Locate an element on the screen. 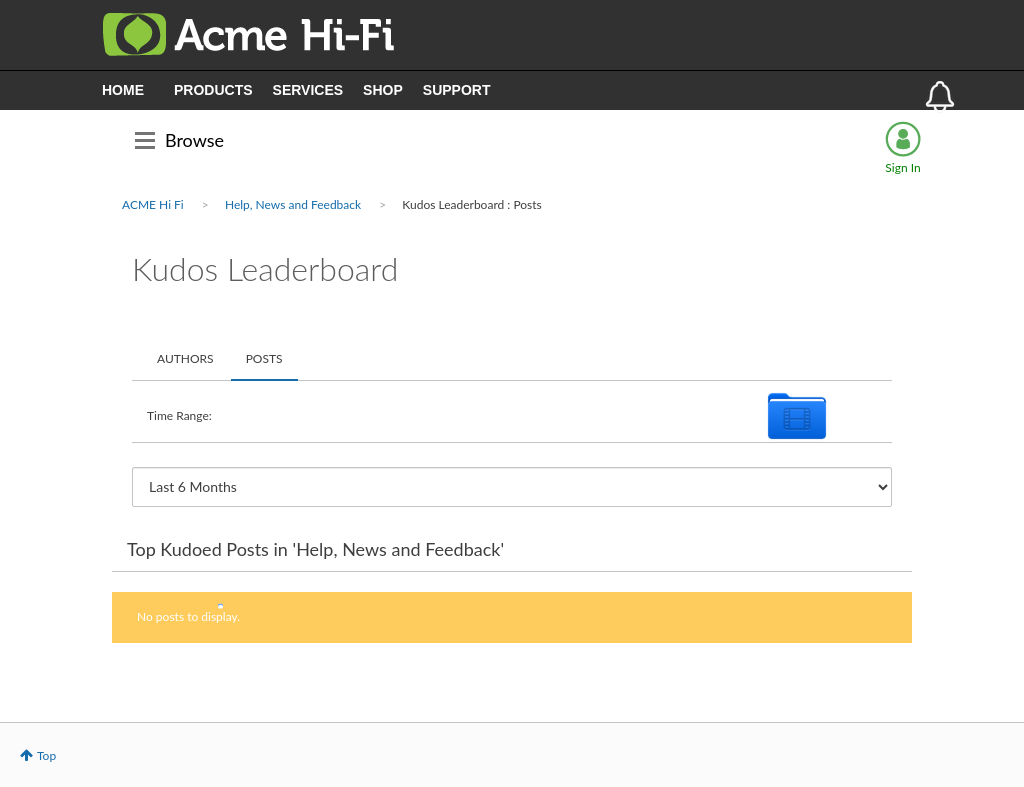  manage saved passwords and login credentials is located at coordinates (230, 610).